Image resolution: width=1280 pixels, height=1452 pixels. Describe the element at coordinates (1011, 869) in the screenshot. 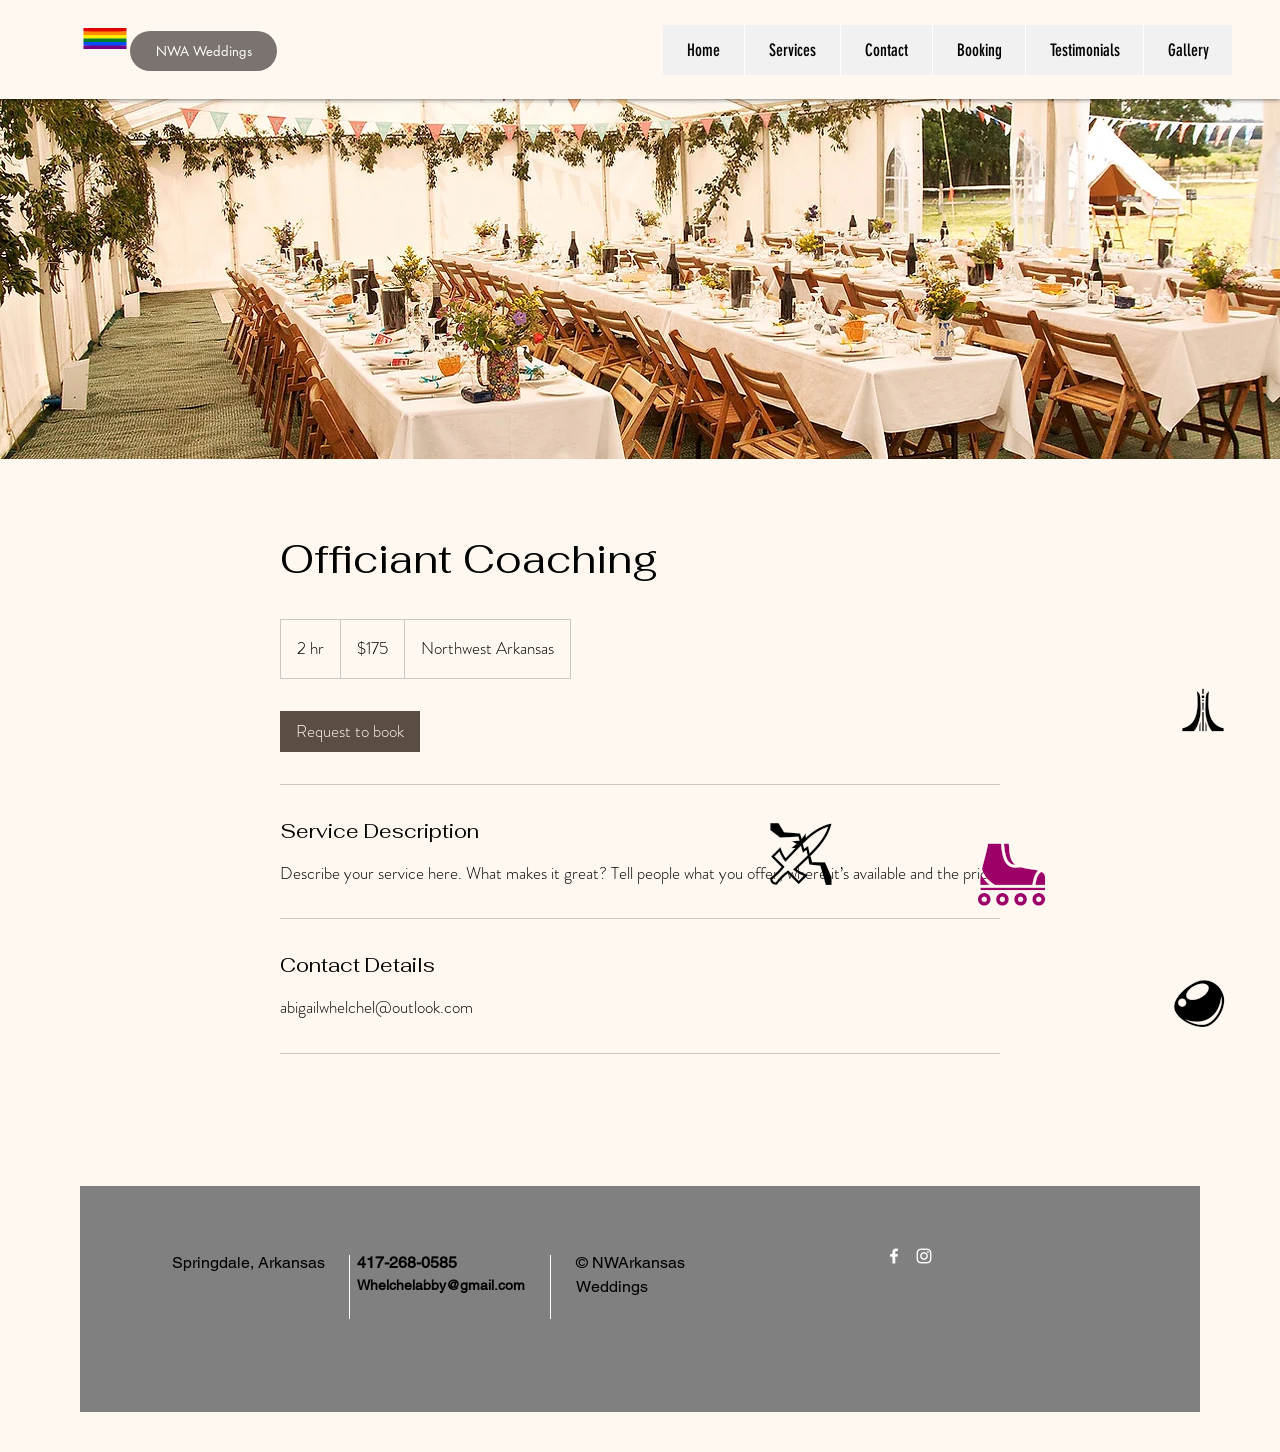

I see `access roller skating or skating-related activities` at that location.